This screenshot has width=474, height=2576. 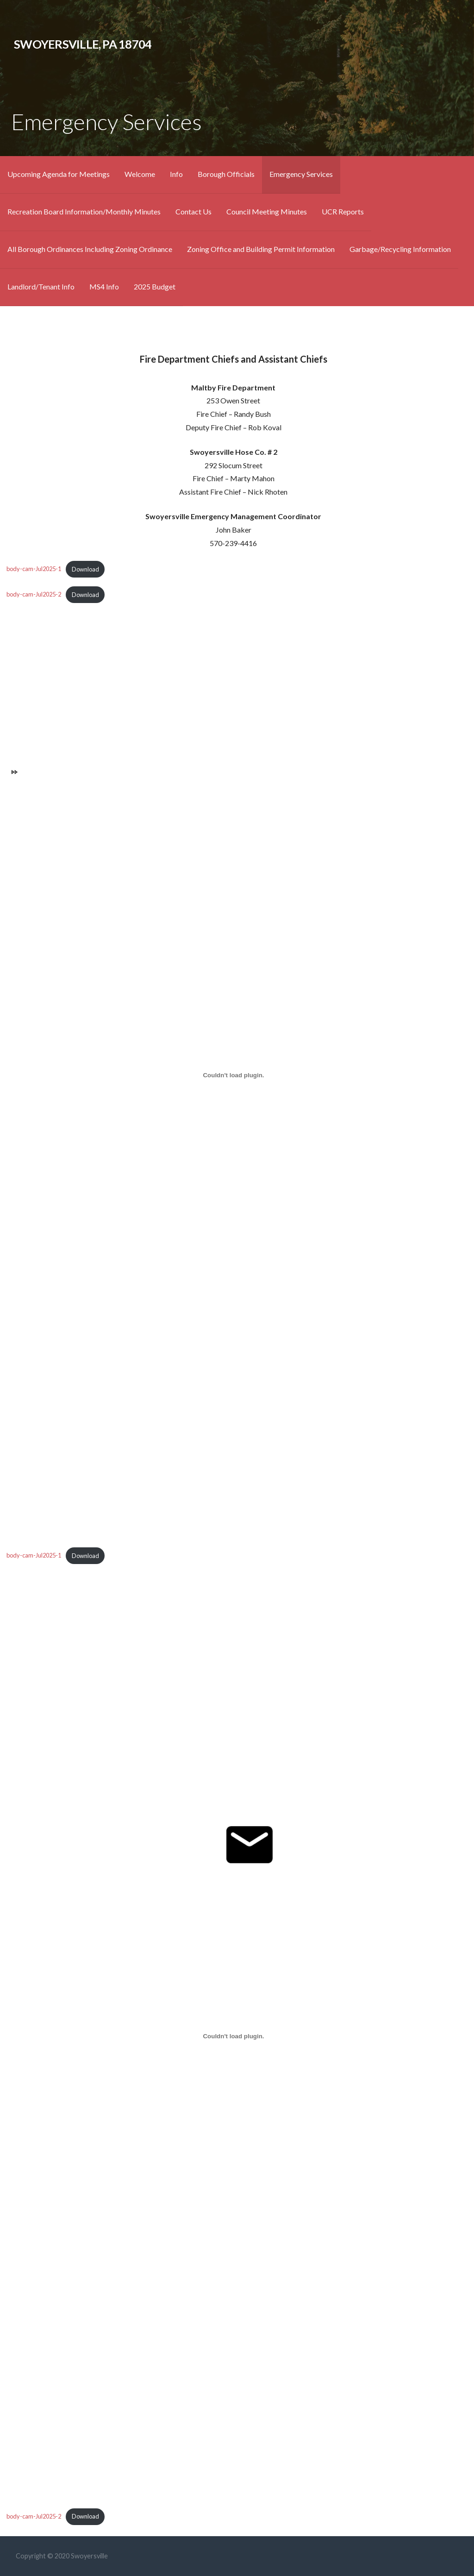 I want to click on access your email inbox, so click(x=249, y=1845).